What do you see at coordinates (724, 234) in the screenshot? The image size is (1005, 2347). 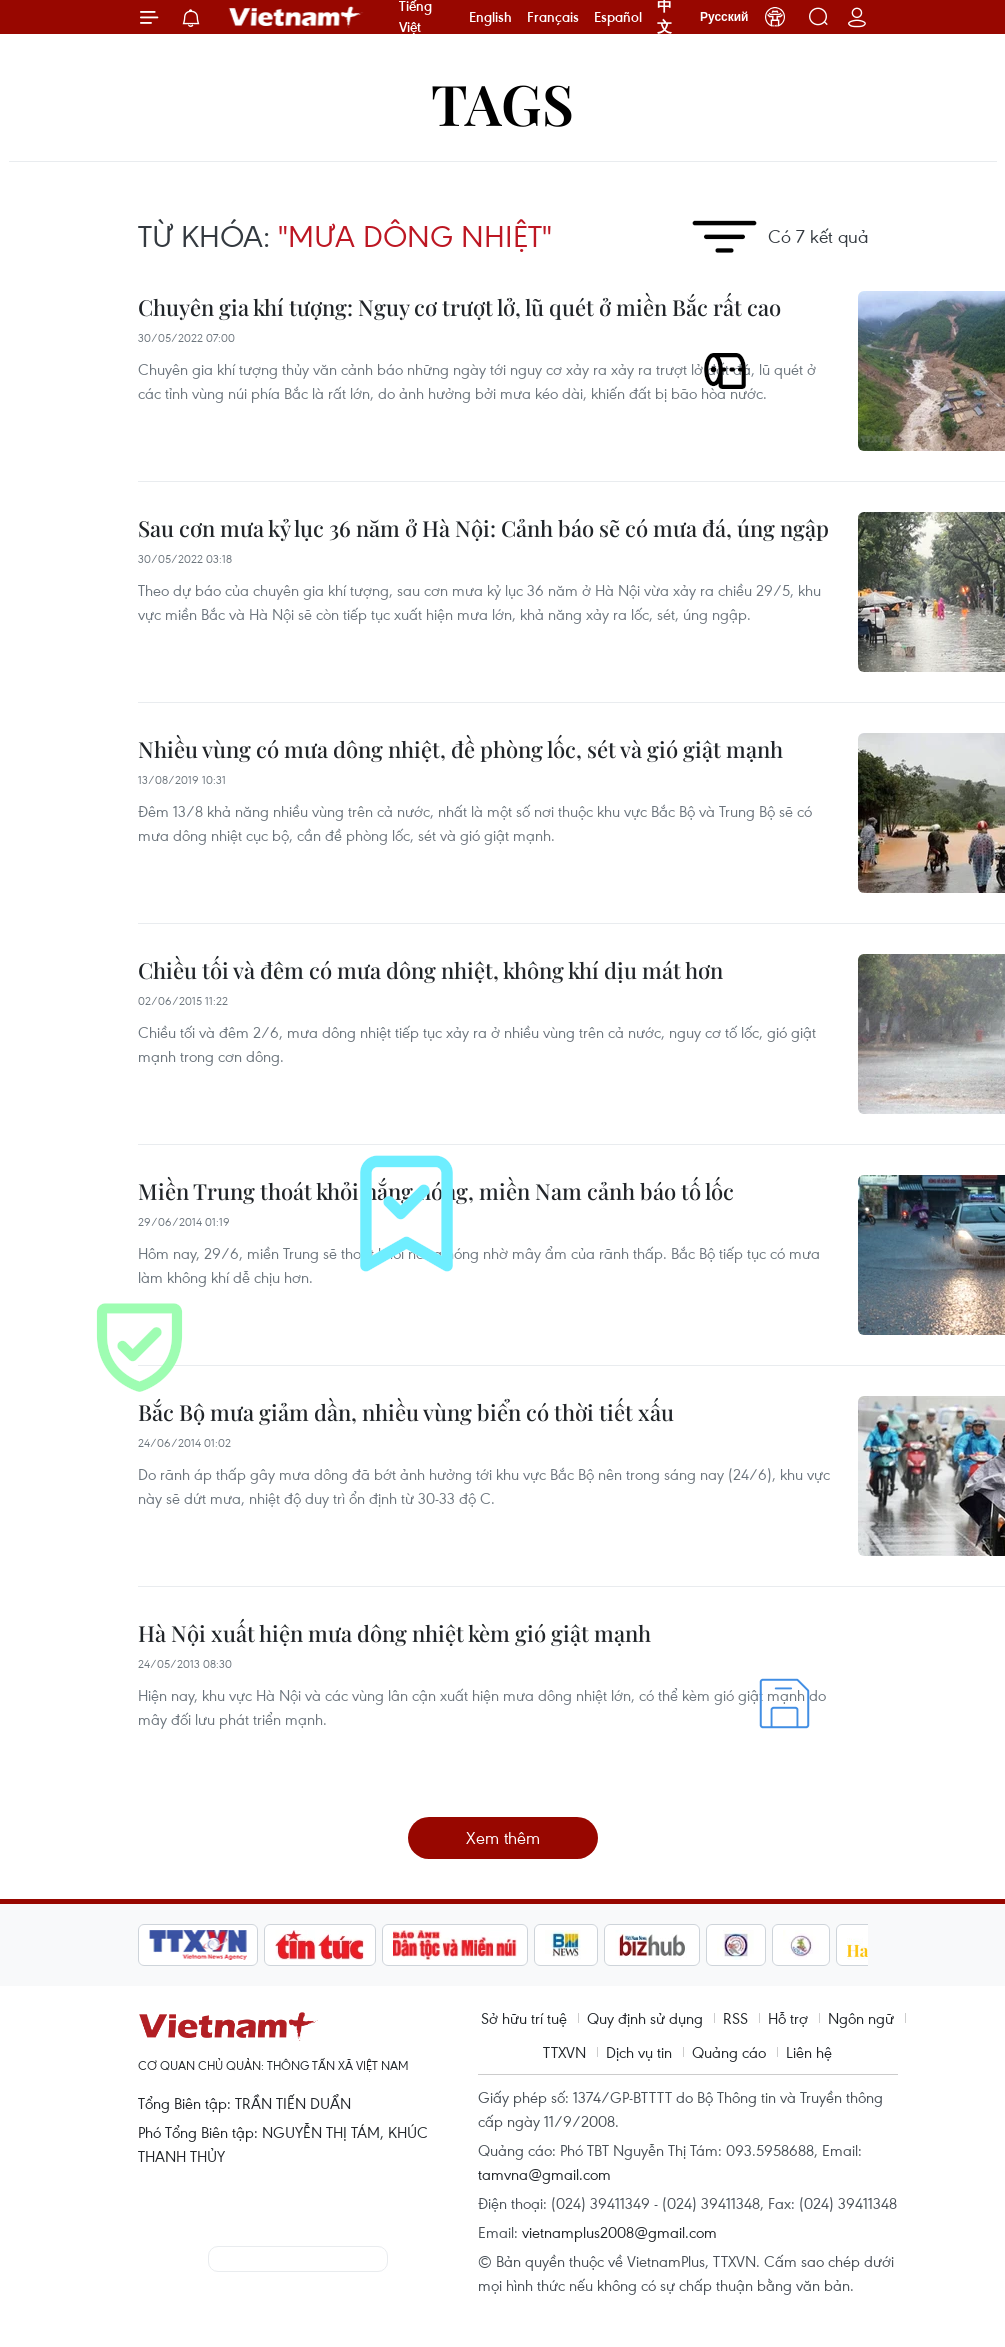 I see `filter or sort list items` at bounding box center [724, 234].